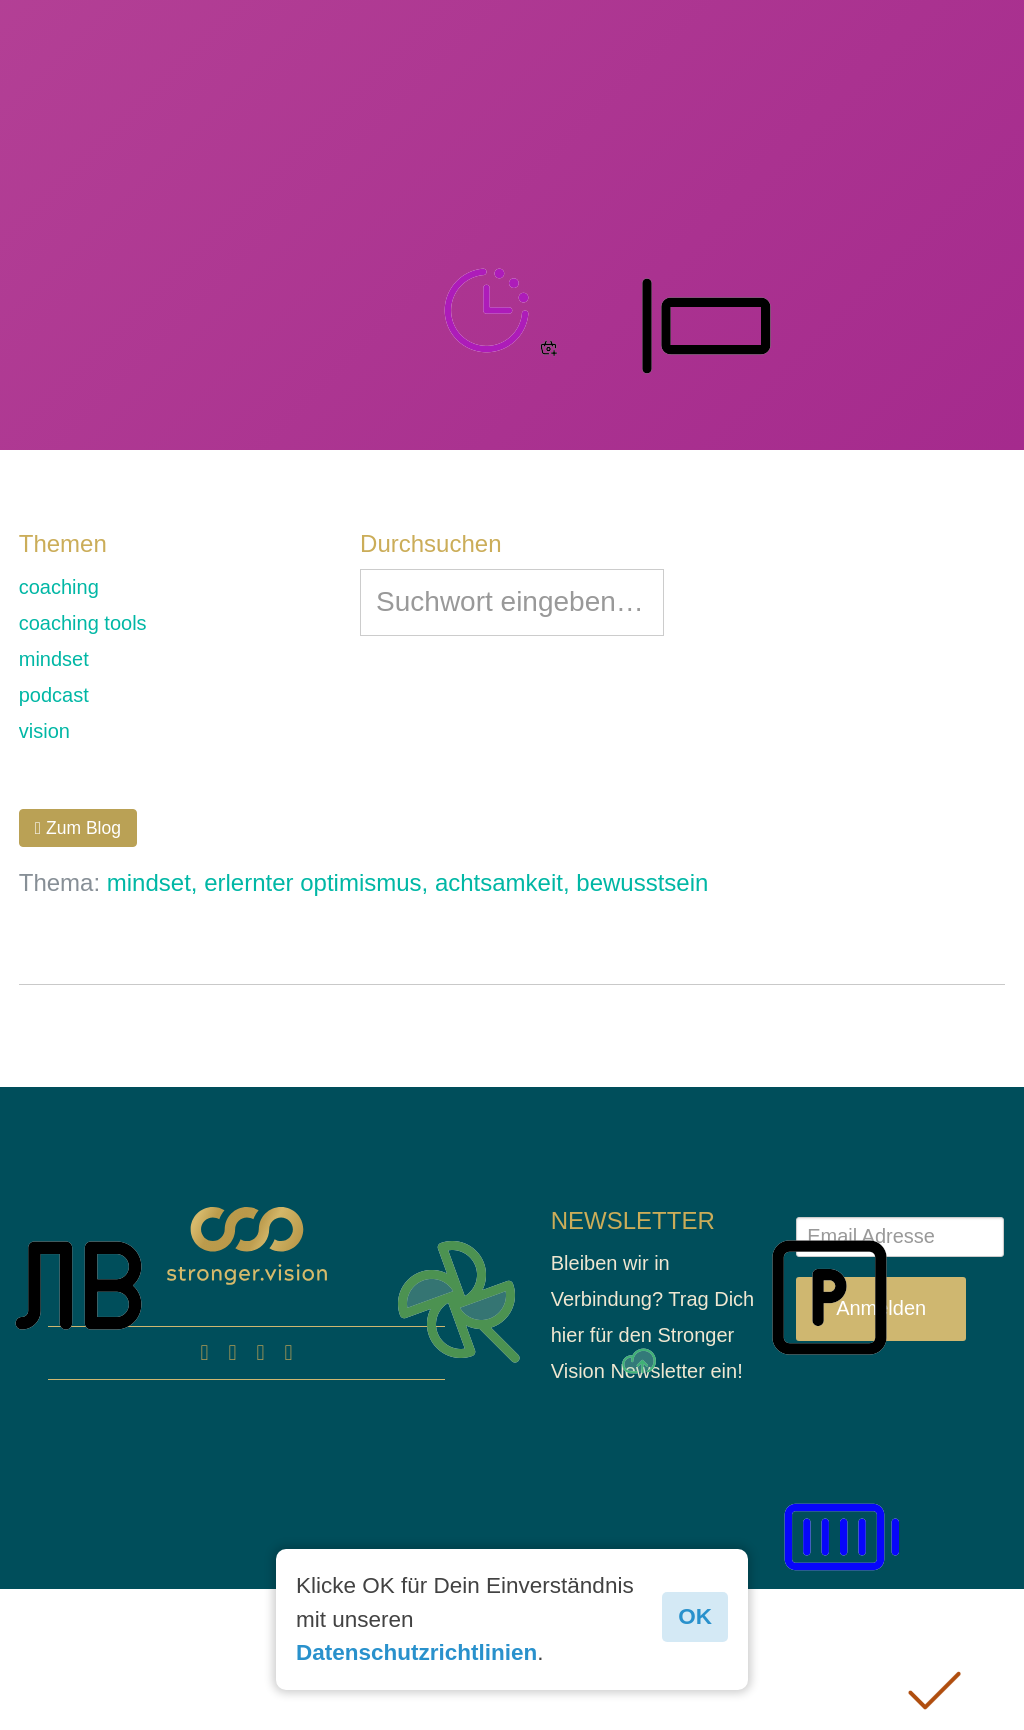  Describe the element at coordinates (639, 1361) in the screenshot. I see `upload file to cloud storage` at that location.